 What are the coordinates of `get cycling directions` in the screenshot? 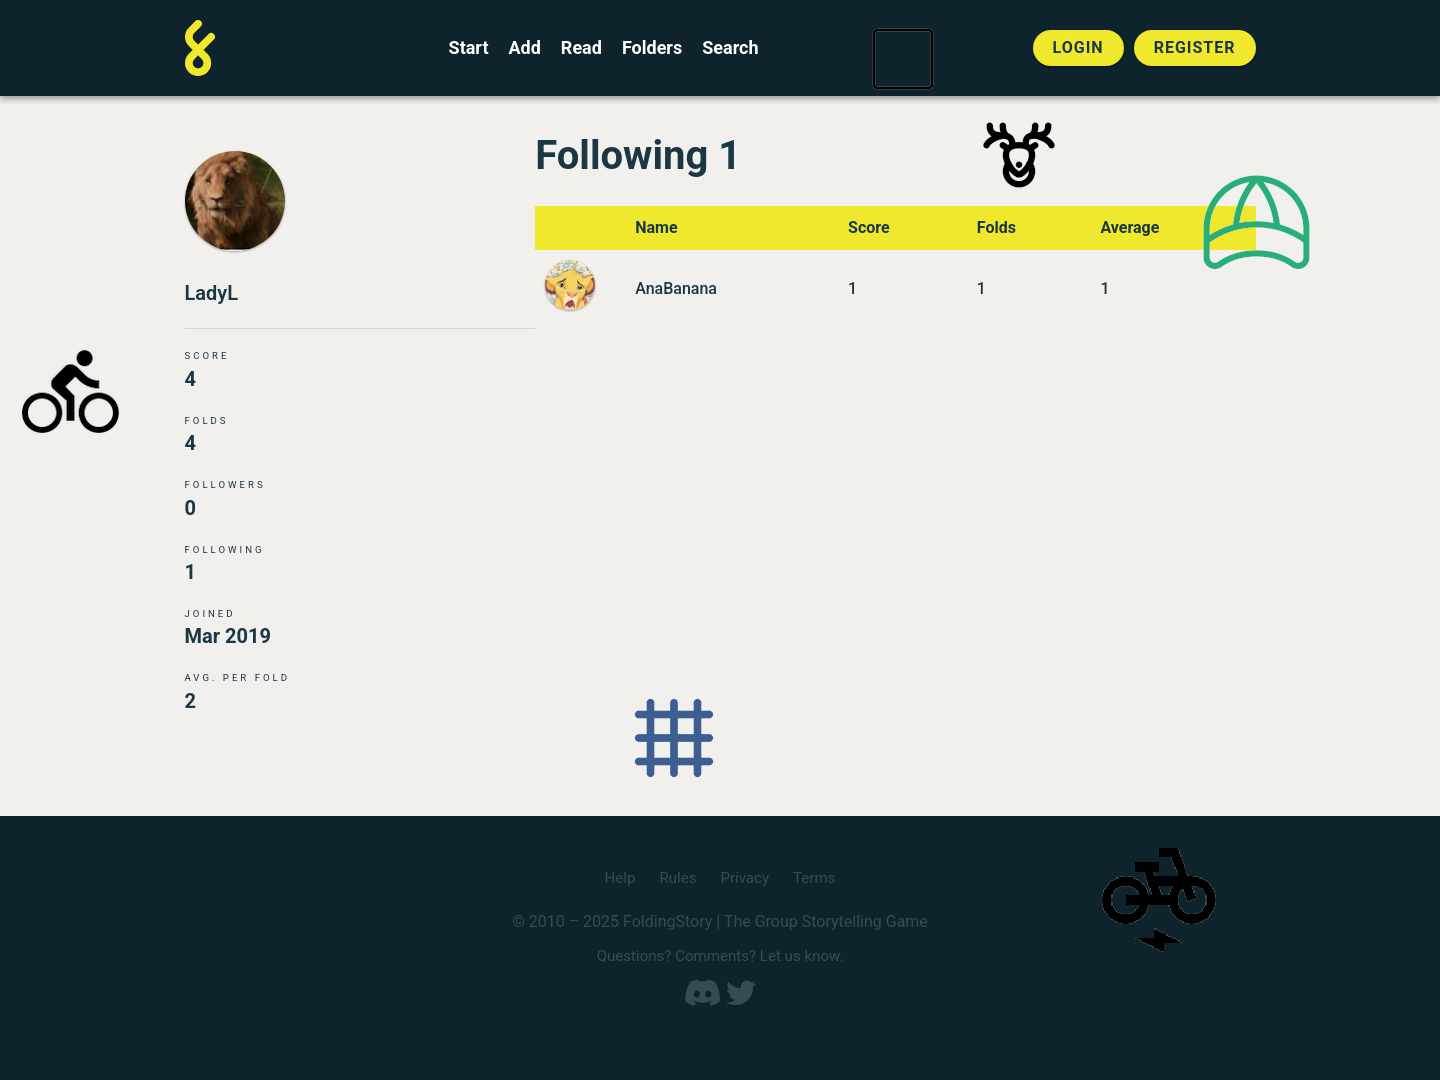 It's located at (70, 392).